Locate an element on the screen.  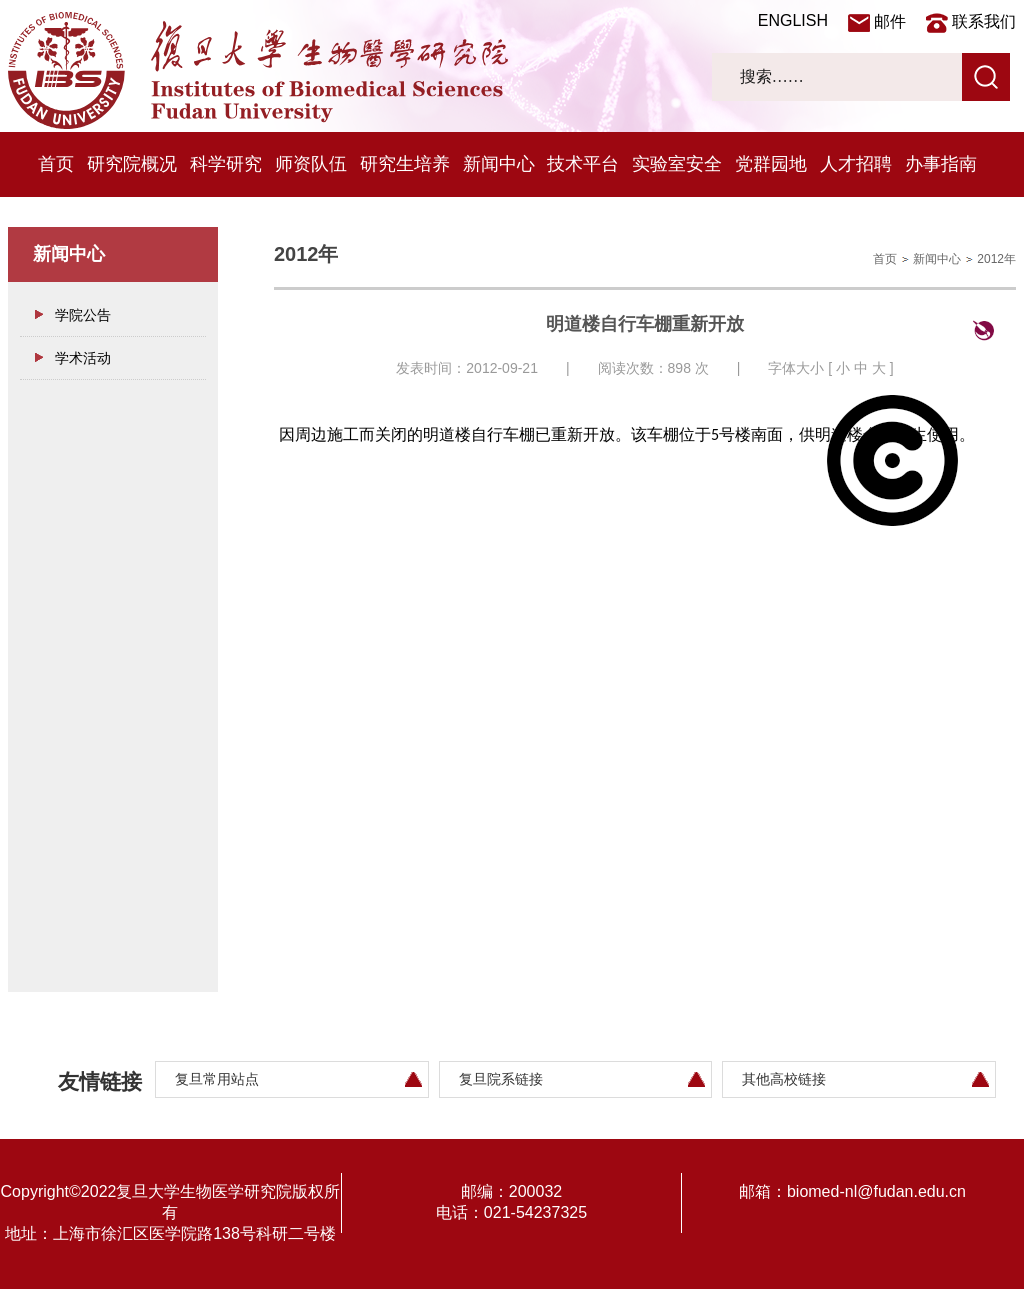
open the Continente app or website is located at coordinates (892, 460).